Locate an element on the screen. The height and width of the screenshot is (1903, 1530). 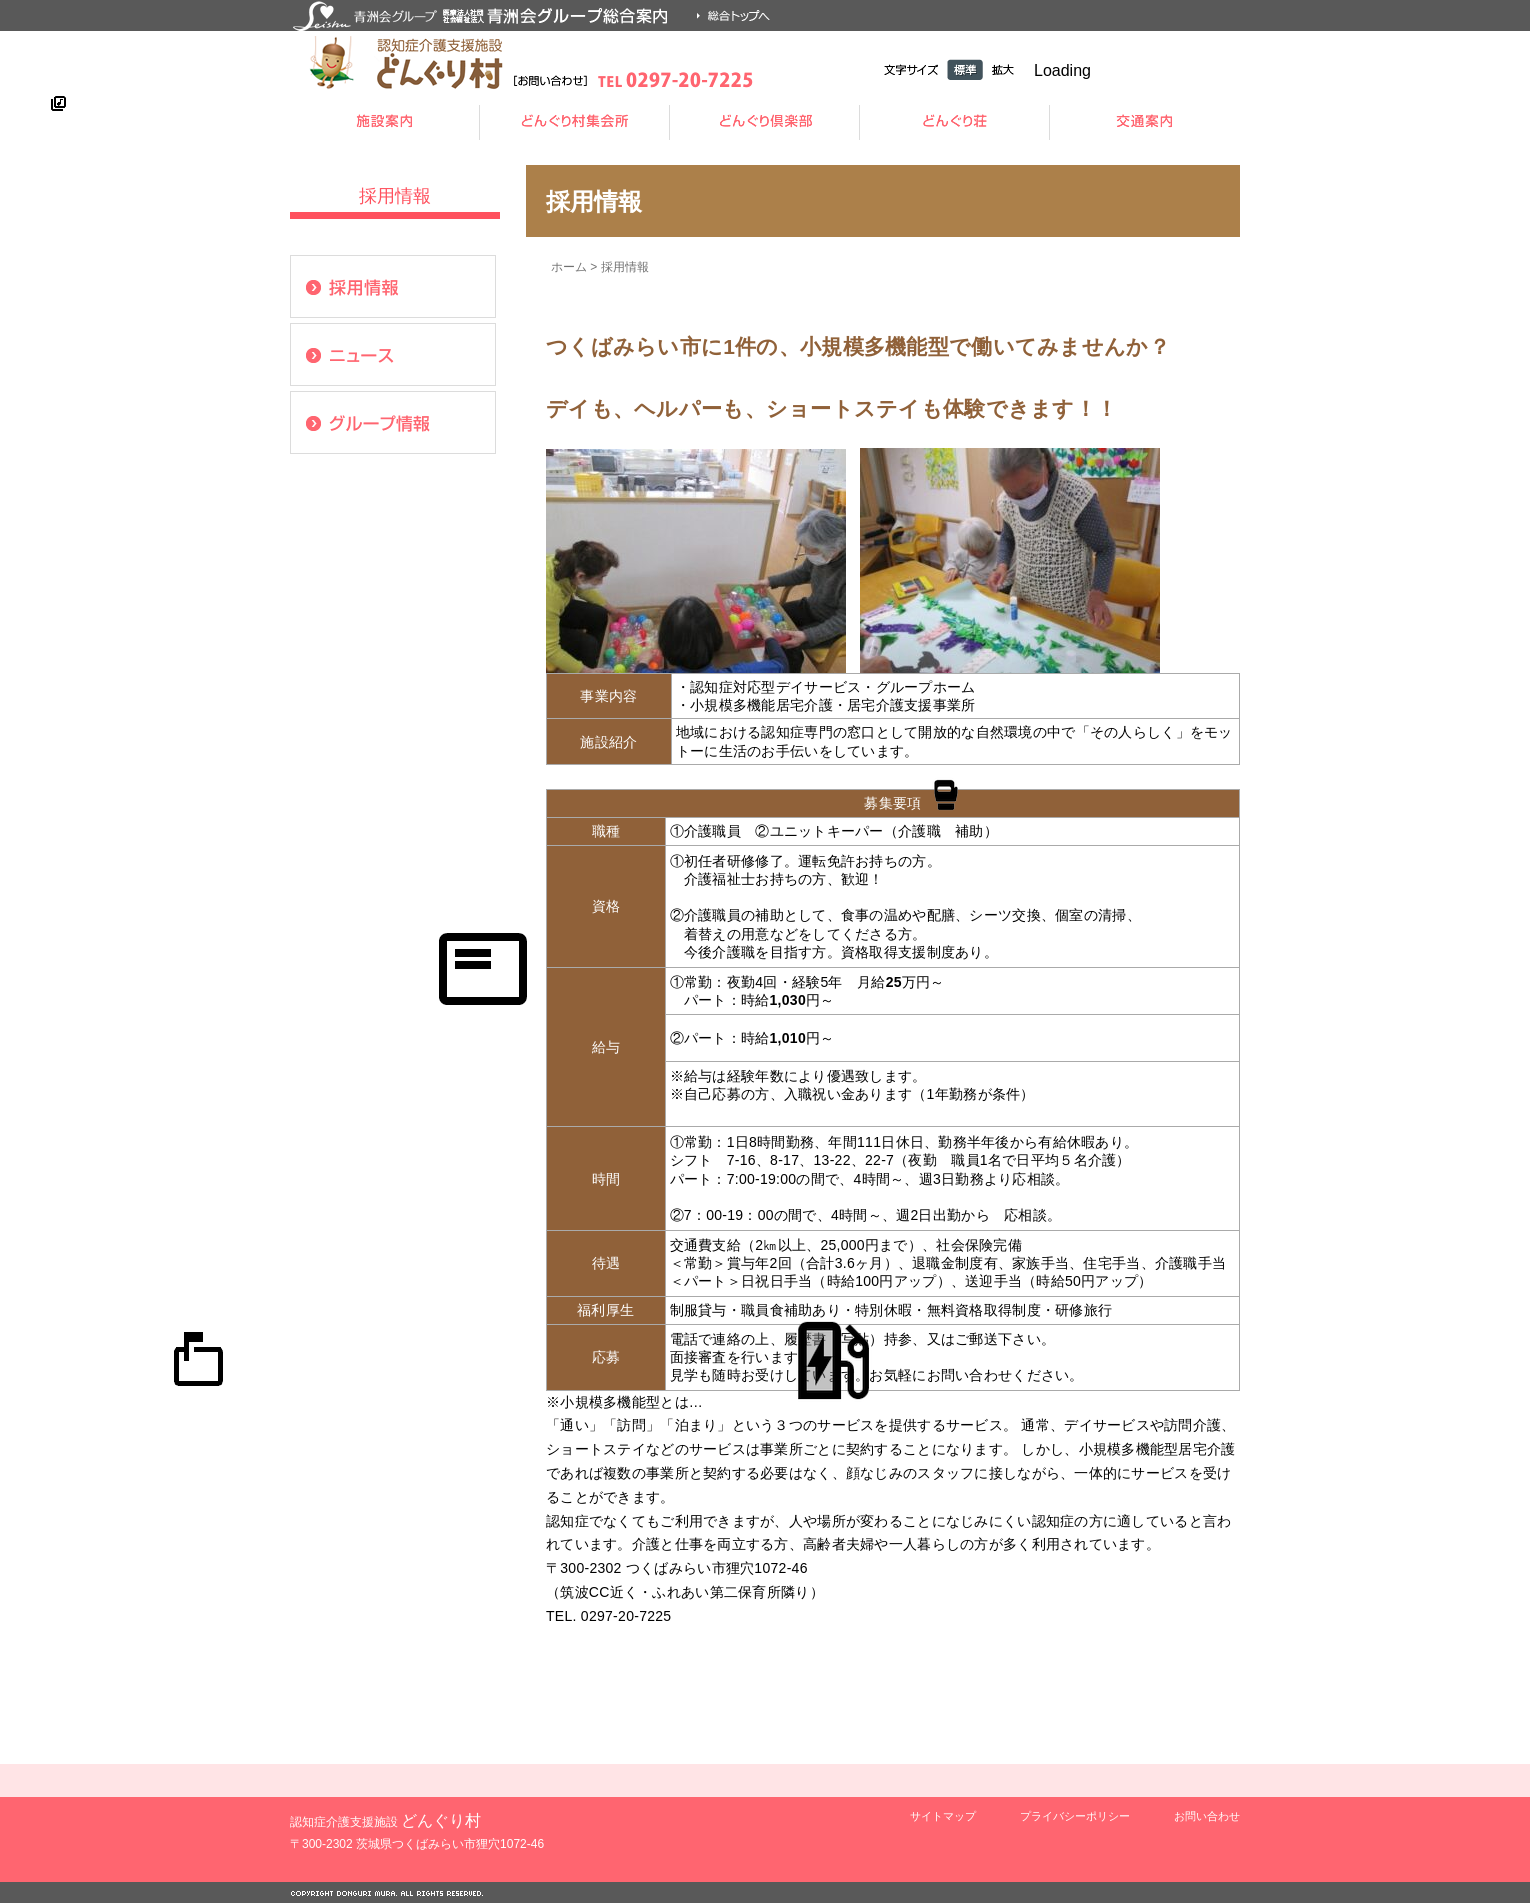
access your music library is located at coordinates (58, 103).